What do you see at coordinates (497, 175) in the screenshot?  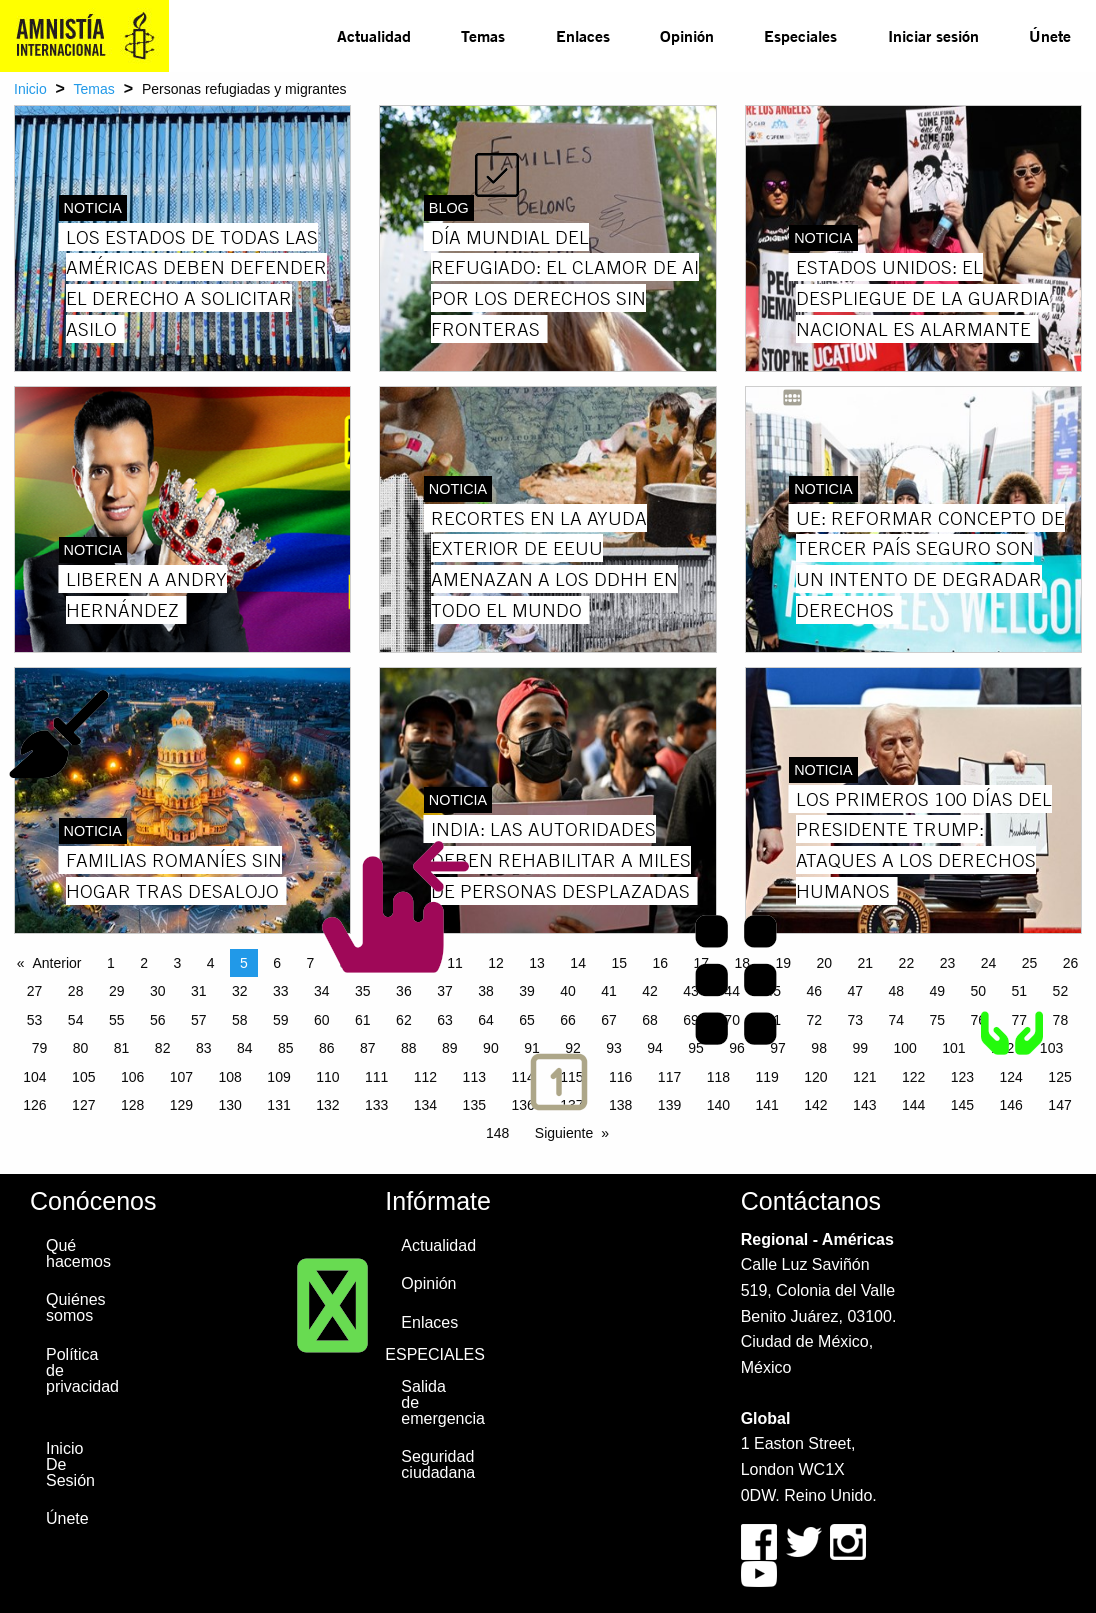 I see `mark a task as complete` at bounding box center [497, 175].